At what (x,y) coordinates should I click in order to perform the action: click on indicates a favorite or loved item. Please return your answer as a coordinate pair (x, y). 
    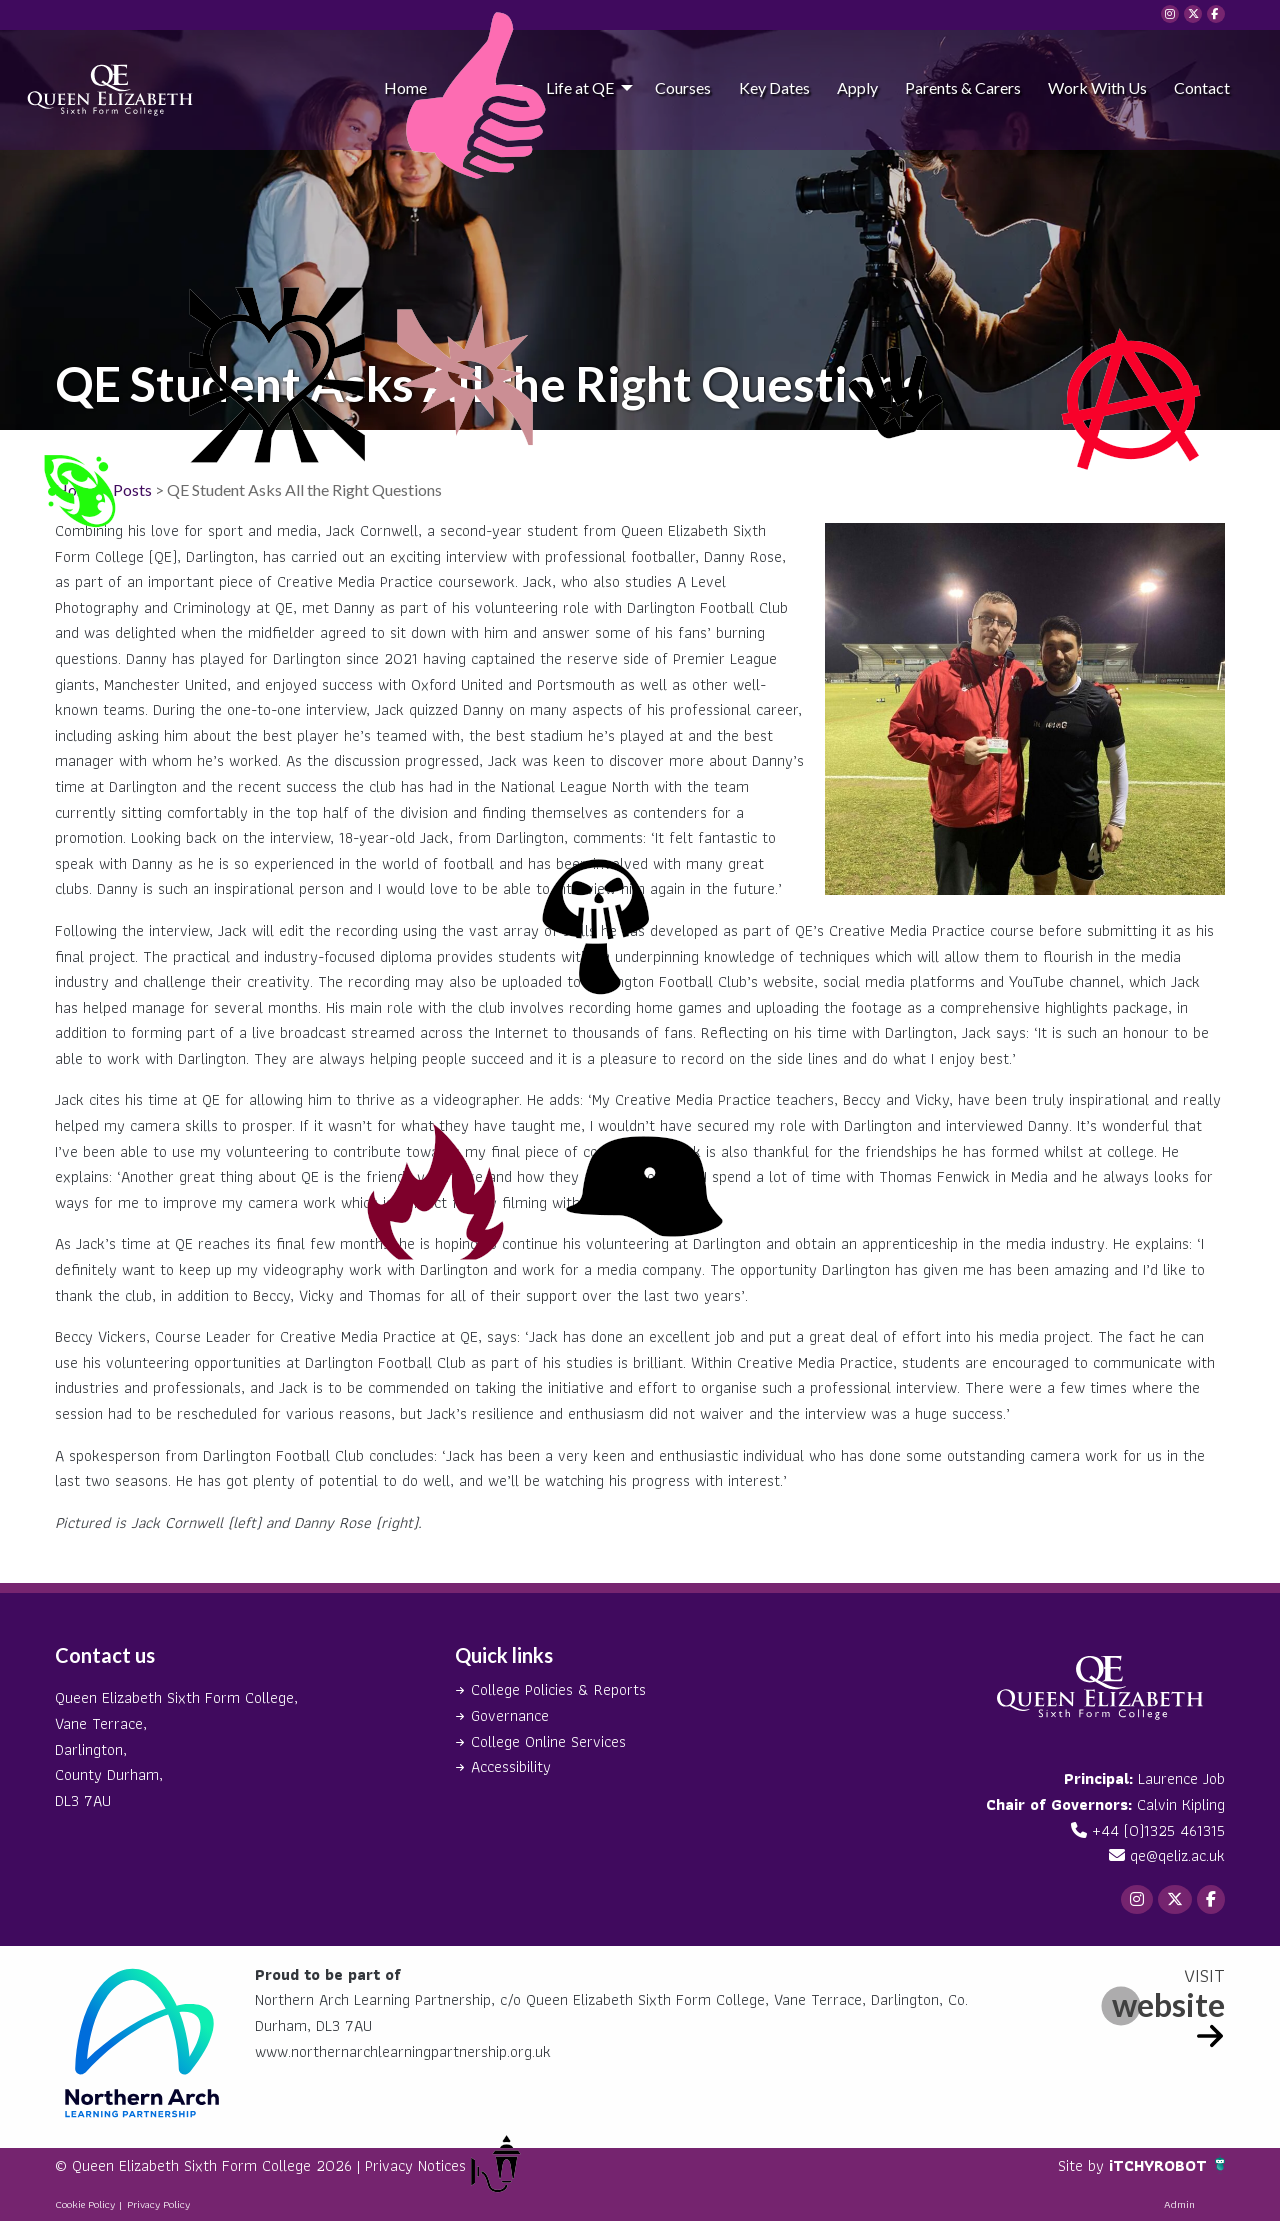
    Looking at the image, I should click on (277, 374).